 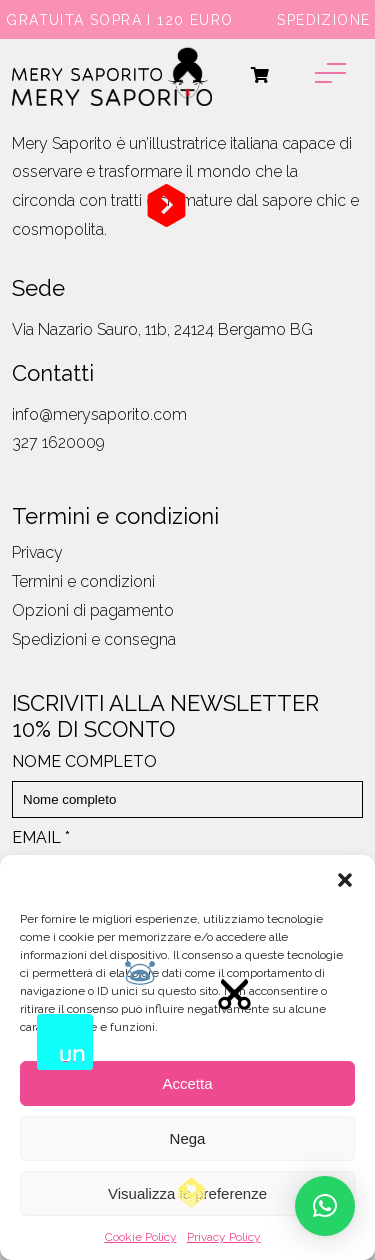 I want to click on unjs javascript tools logo, so click(x=65, y=1042).